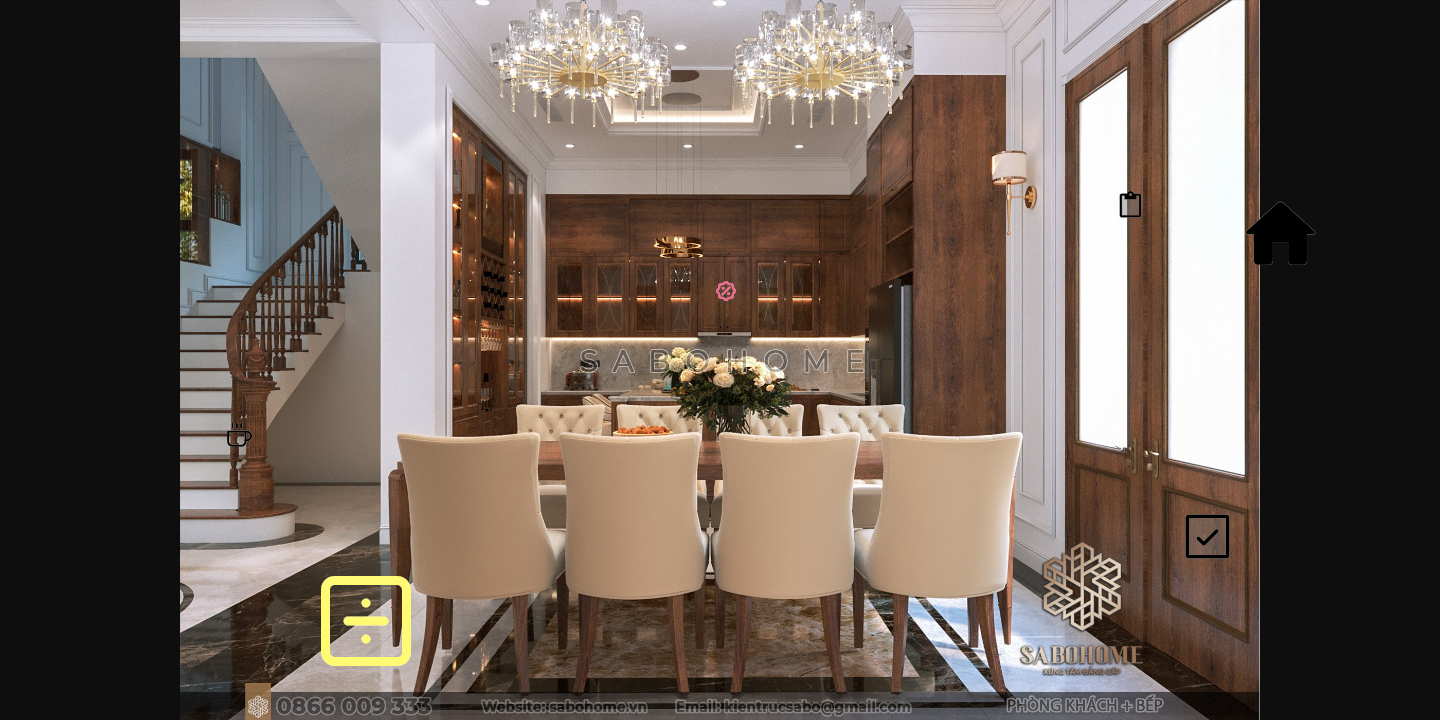 The image size is (1440, 720). What do you see at coordinates (1207, 536) in the screenshot?
I see `mark task as complete` at bounding box center [1207, 536].